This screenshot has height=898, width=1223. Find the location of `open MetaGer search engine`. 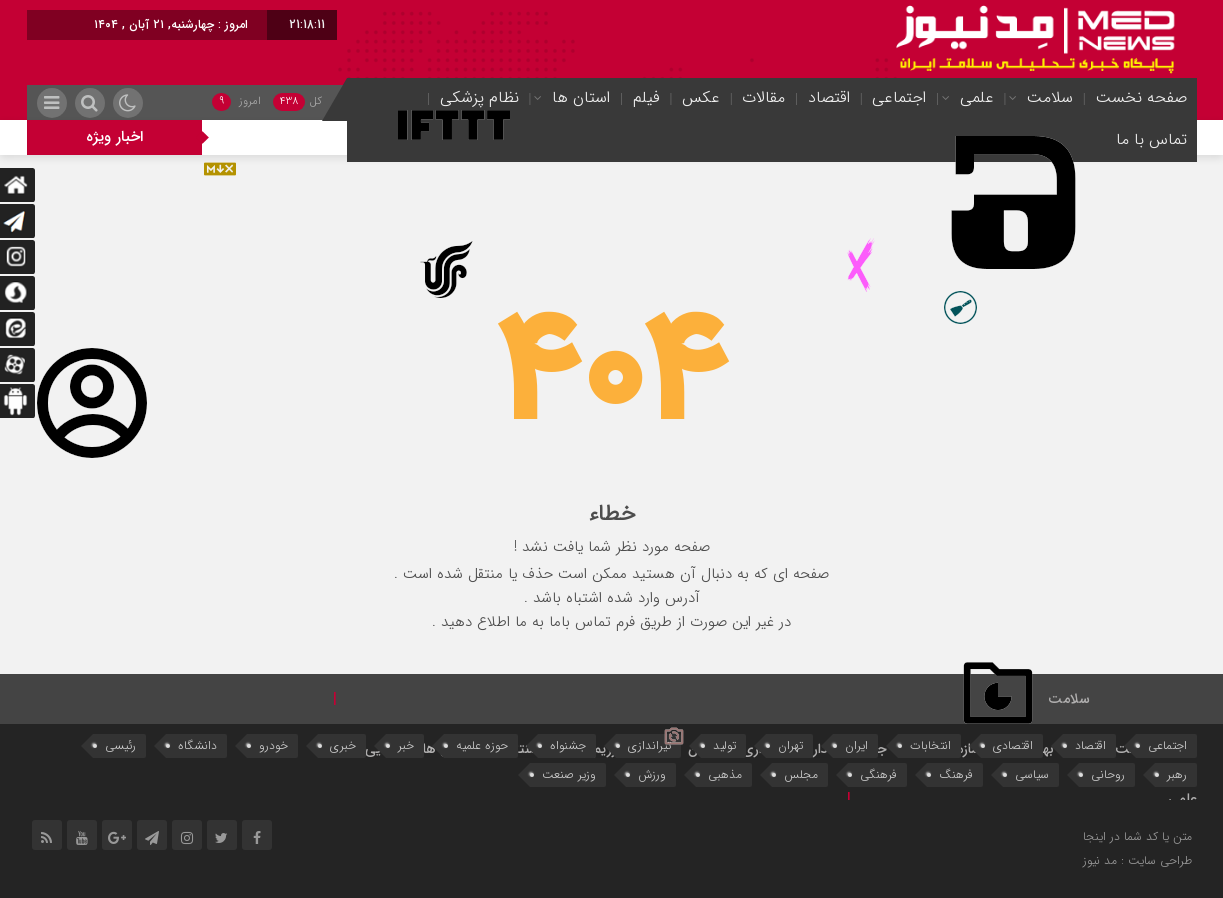

open MetaGer search engine is located at coordinates (1013, 202).